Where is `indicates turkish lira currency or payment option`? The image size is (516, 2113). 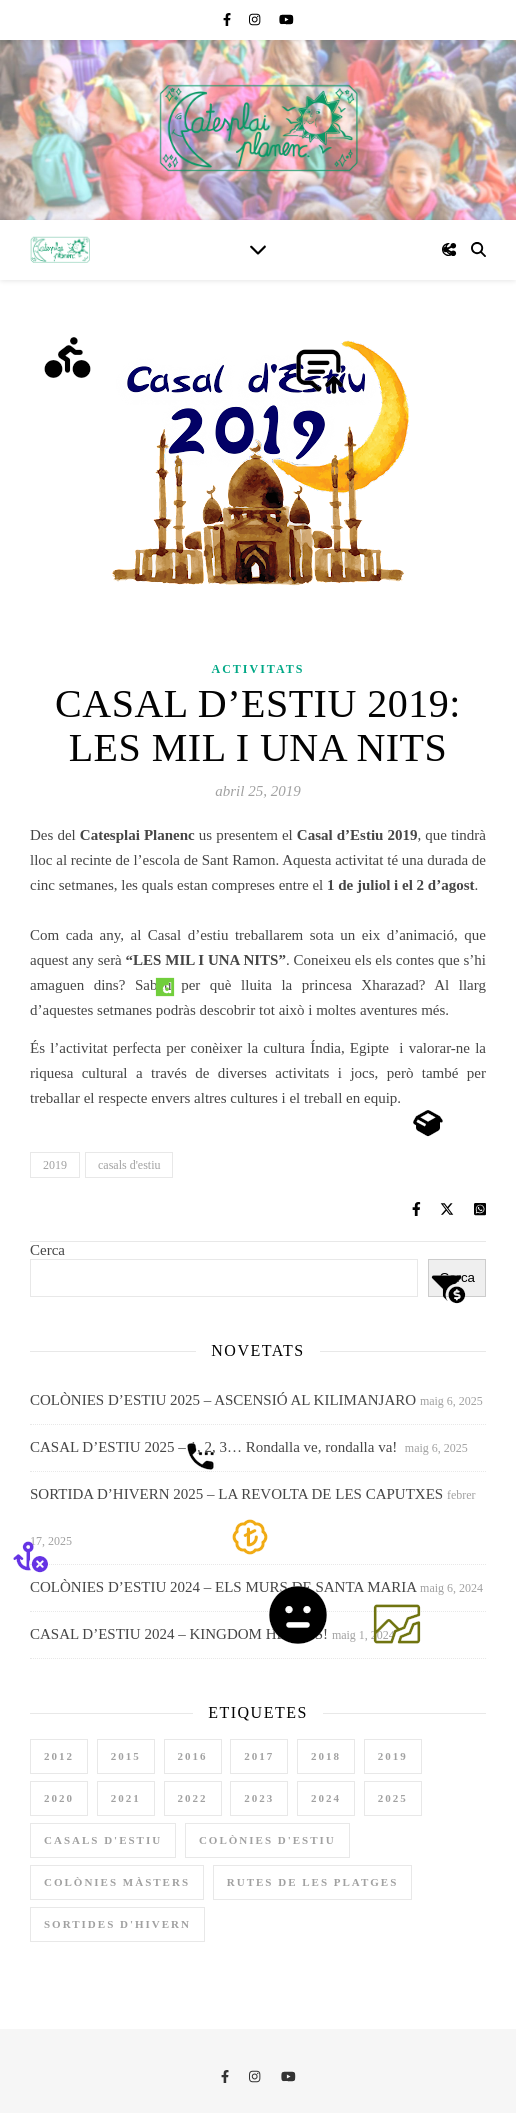
indicates turkish lira currency or payment option is located at coordinates (250, 1537).